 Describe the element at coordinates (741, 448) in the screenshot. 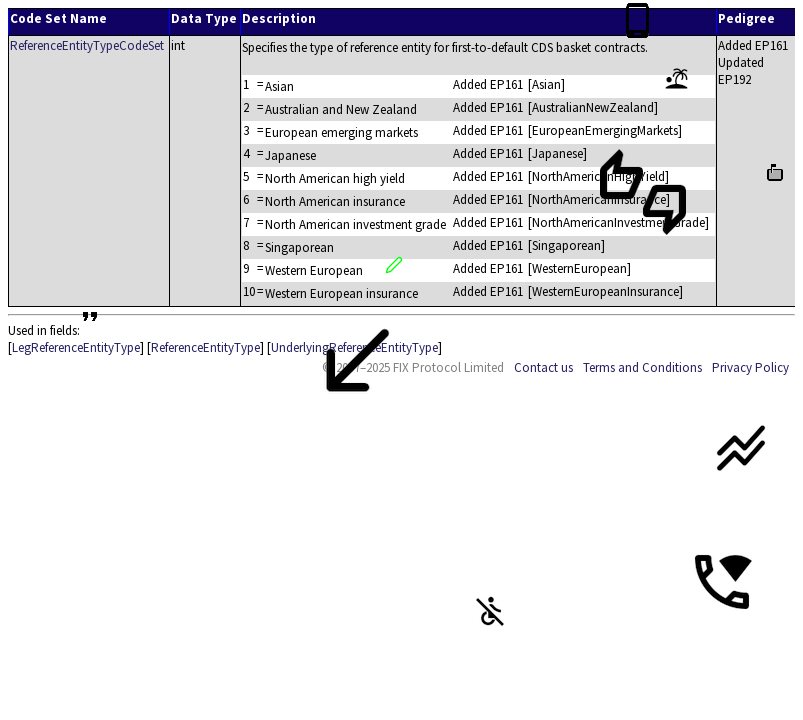

I see `view stacked line chart data` at that location.